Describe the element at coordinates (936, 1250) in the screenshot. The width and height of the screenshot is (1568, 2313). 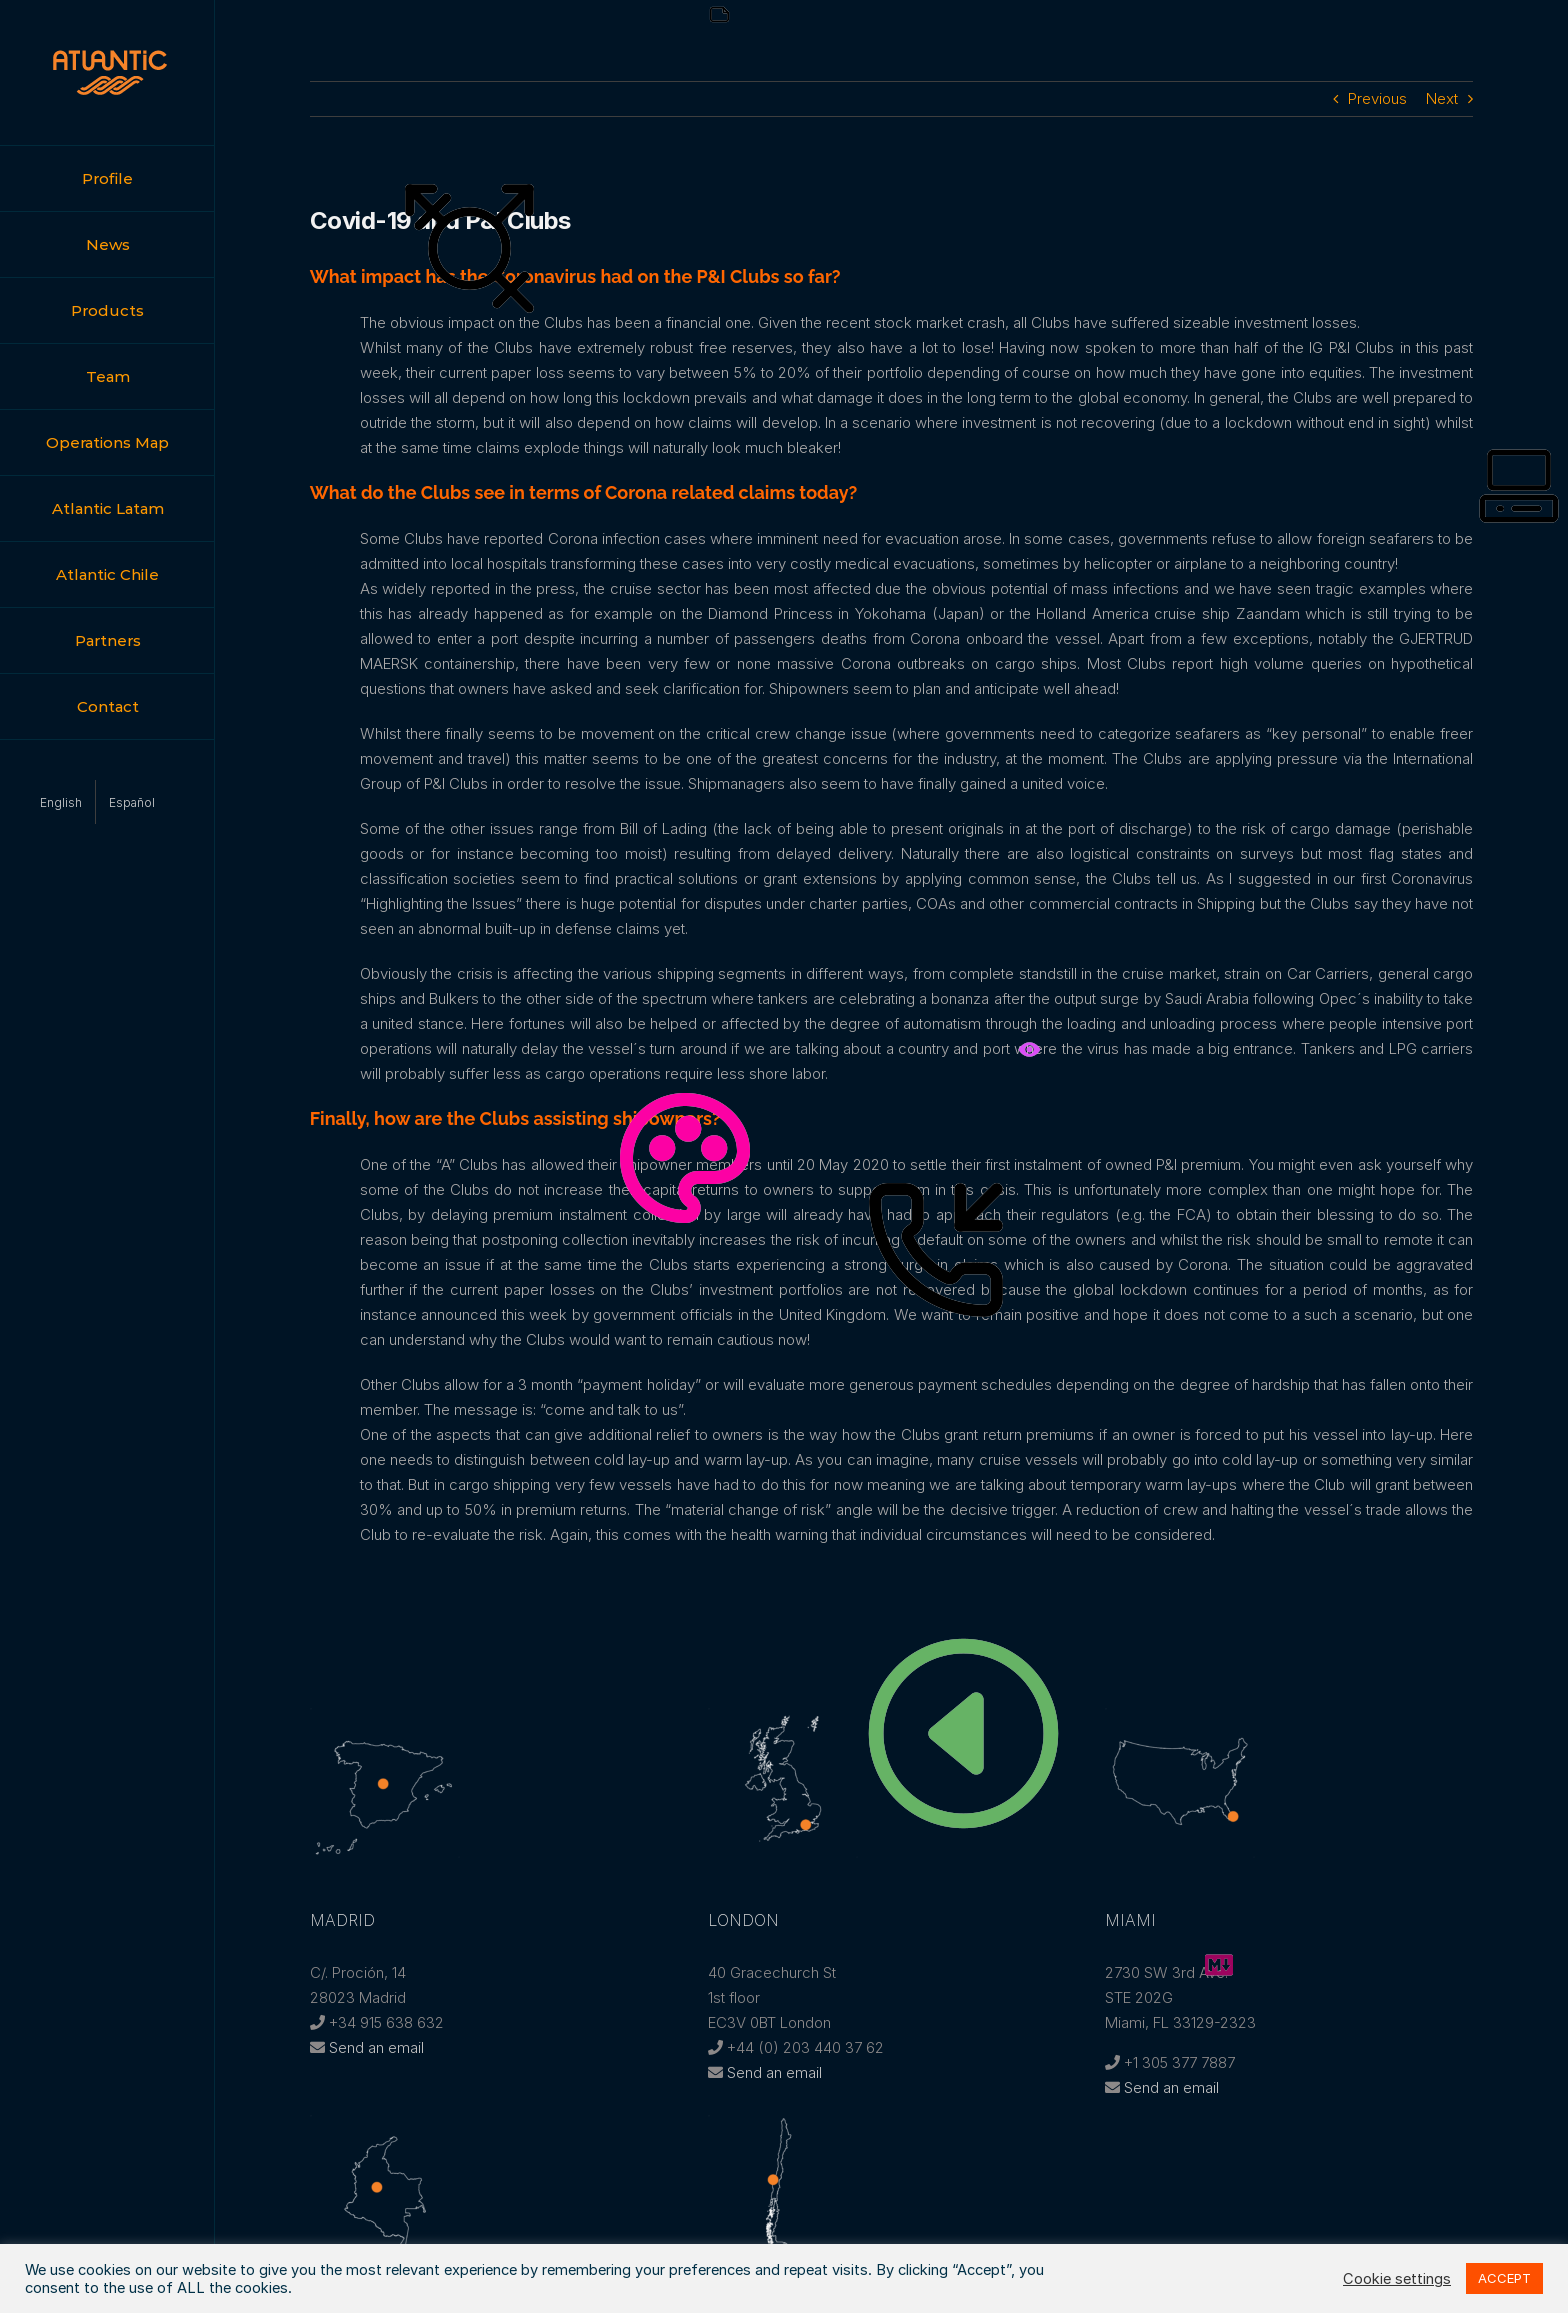
I see `incoming call notification` at that location.